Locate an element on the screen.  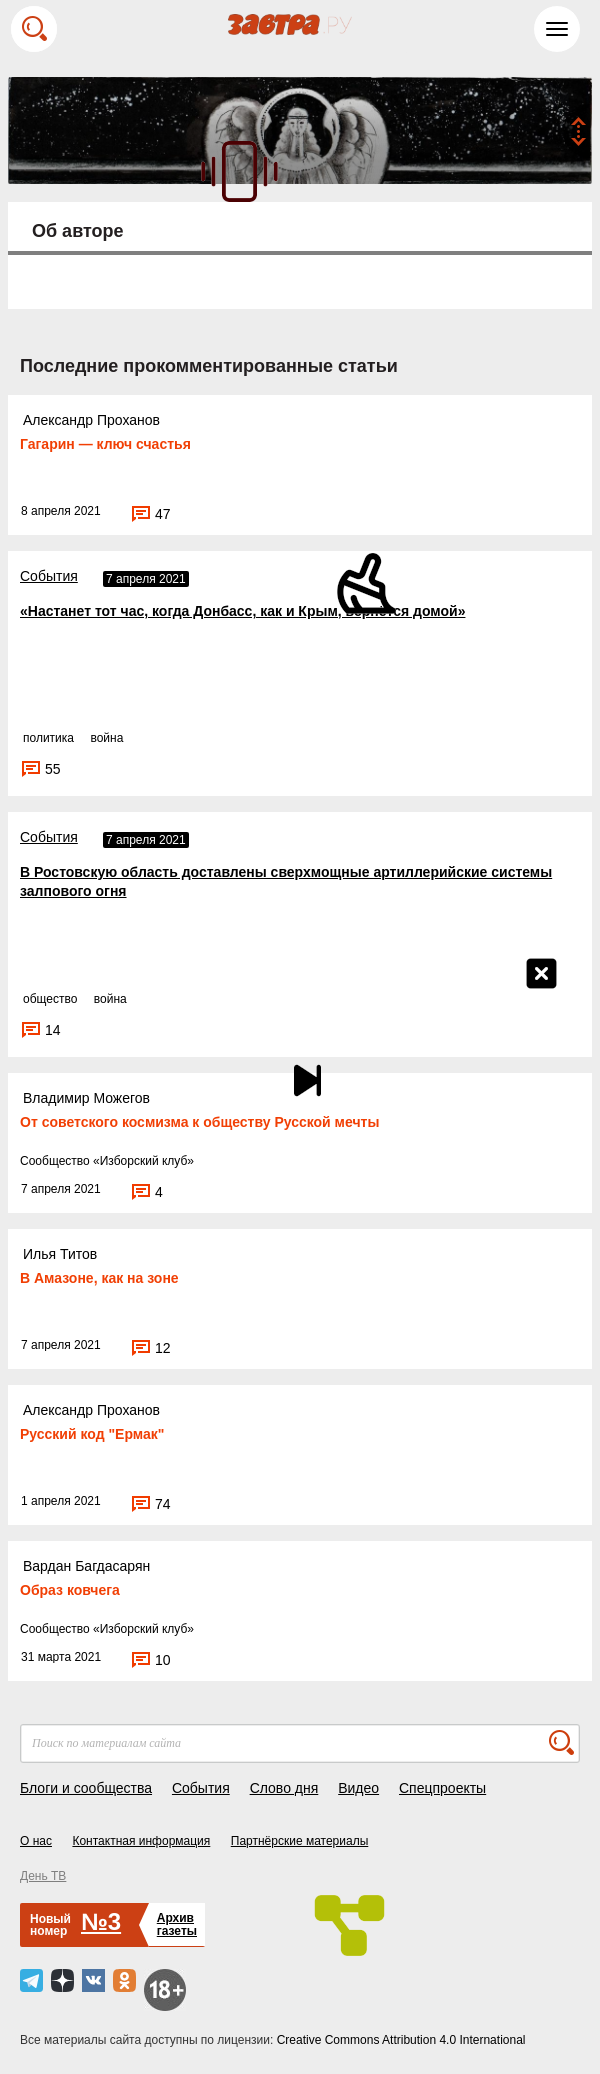
close or dismiss a dialog box is located at coordinates (541, 973).